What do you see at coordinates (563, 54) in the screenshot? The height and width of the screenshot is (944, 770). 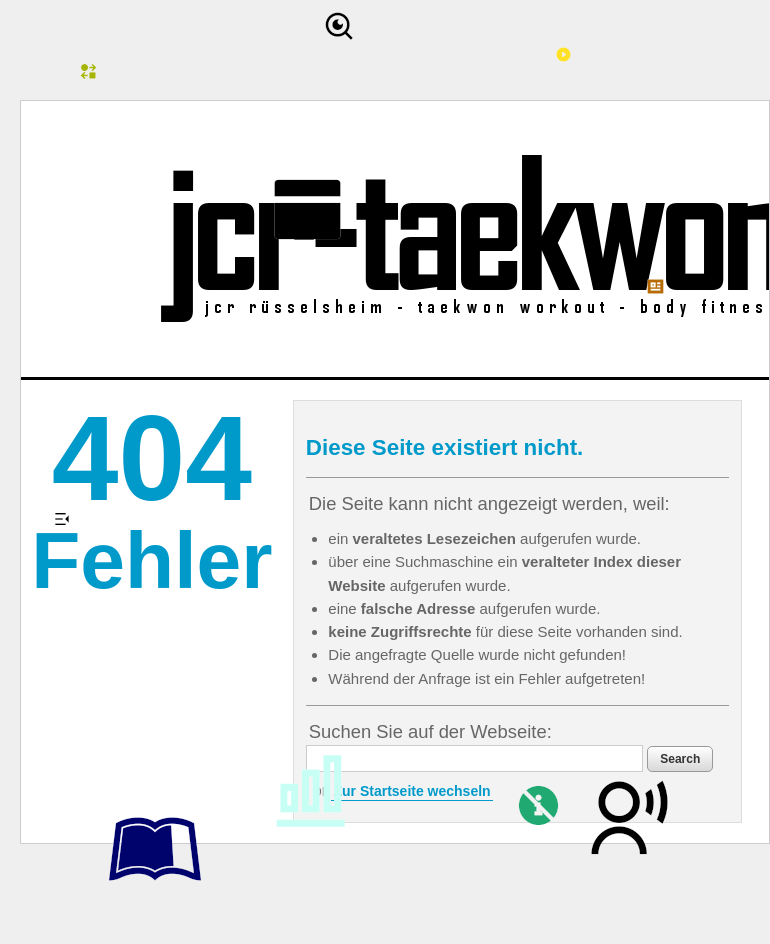 I see `play media or video content` at bounding box center [563, 54].